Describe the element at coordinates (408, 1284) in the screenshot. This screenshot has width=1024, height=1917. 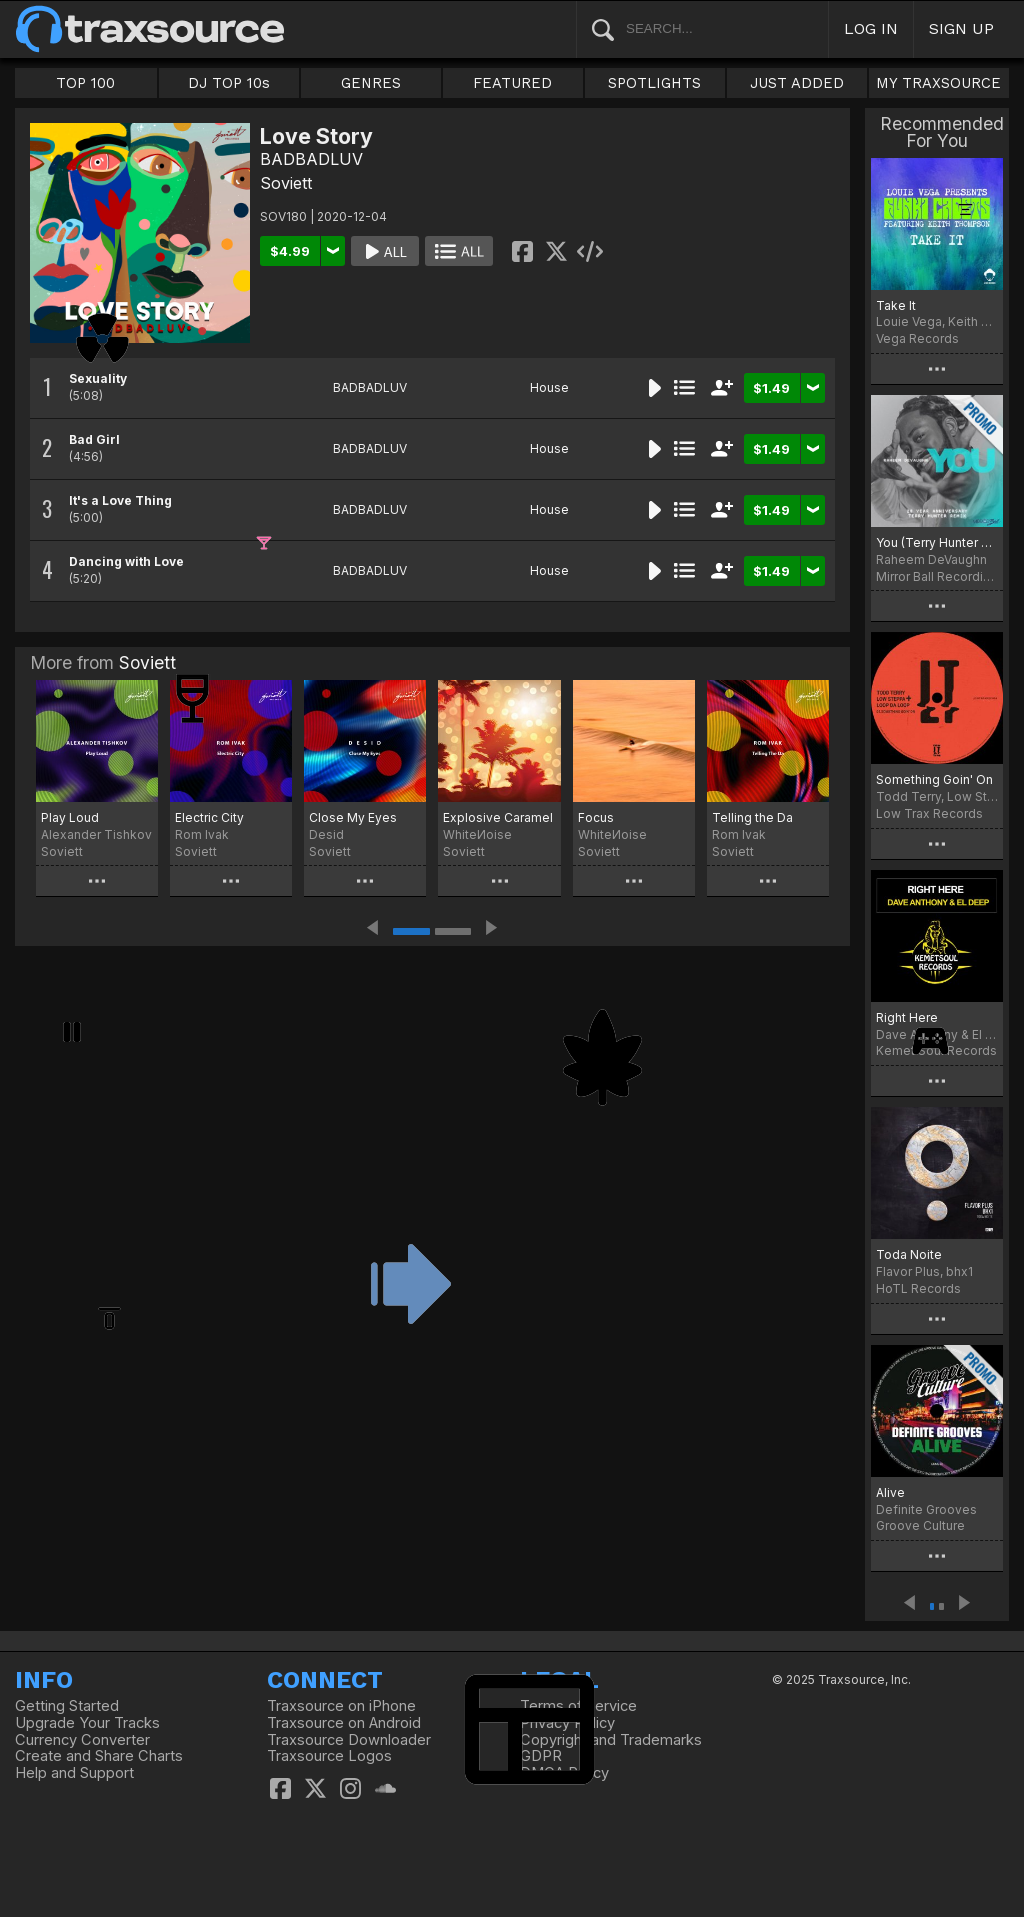
I see `proceed to the next step` at that location.